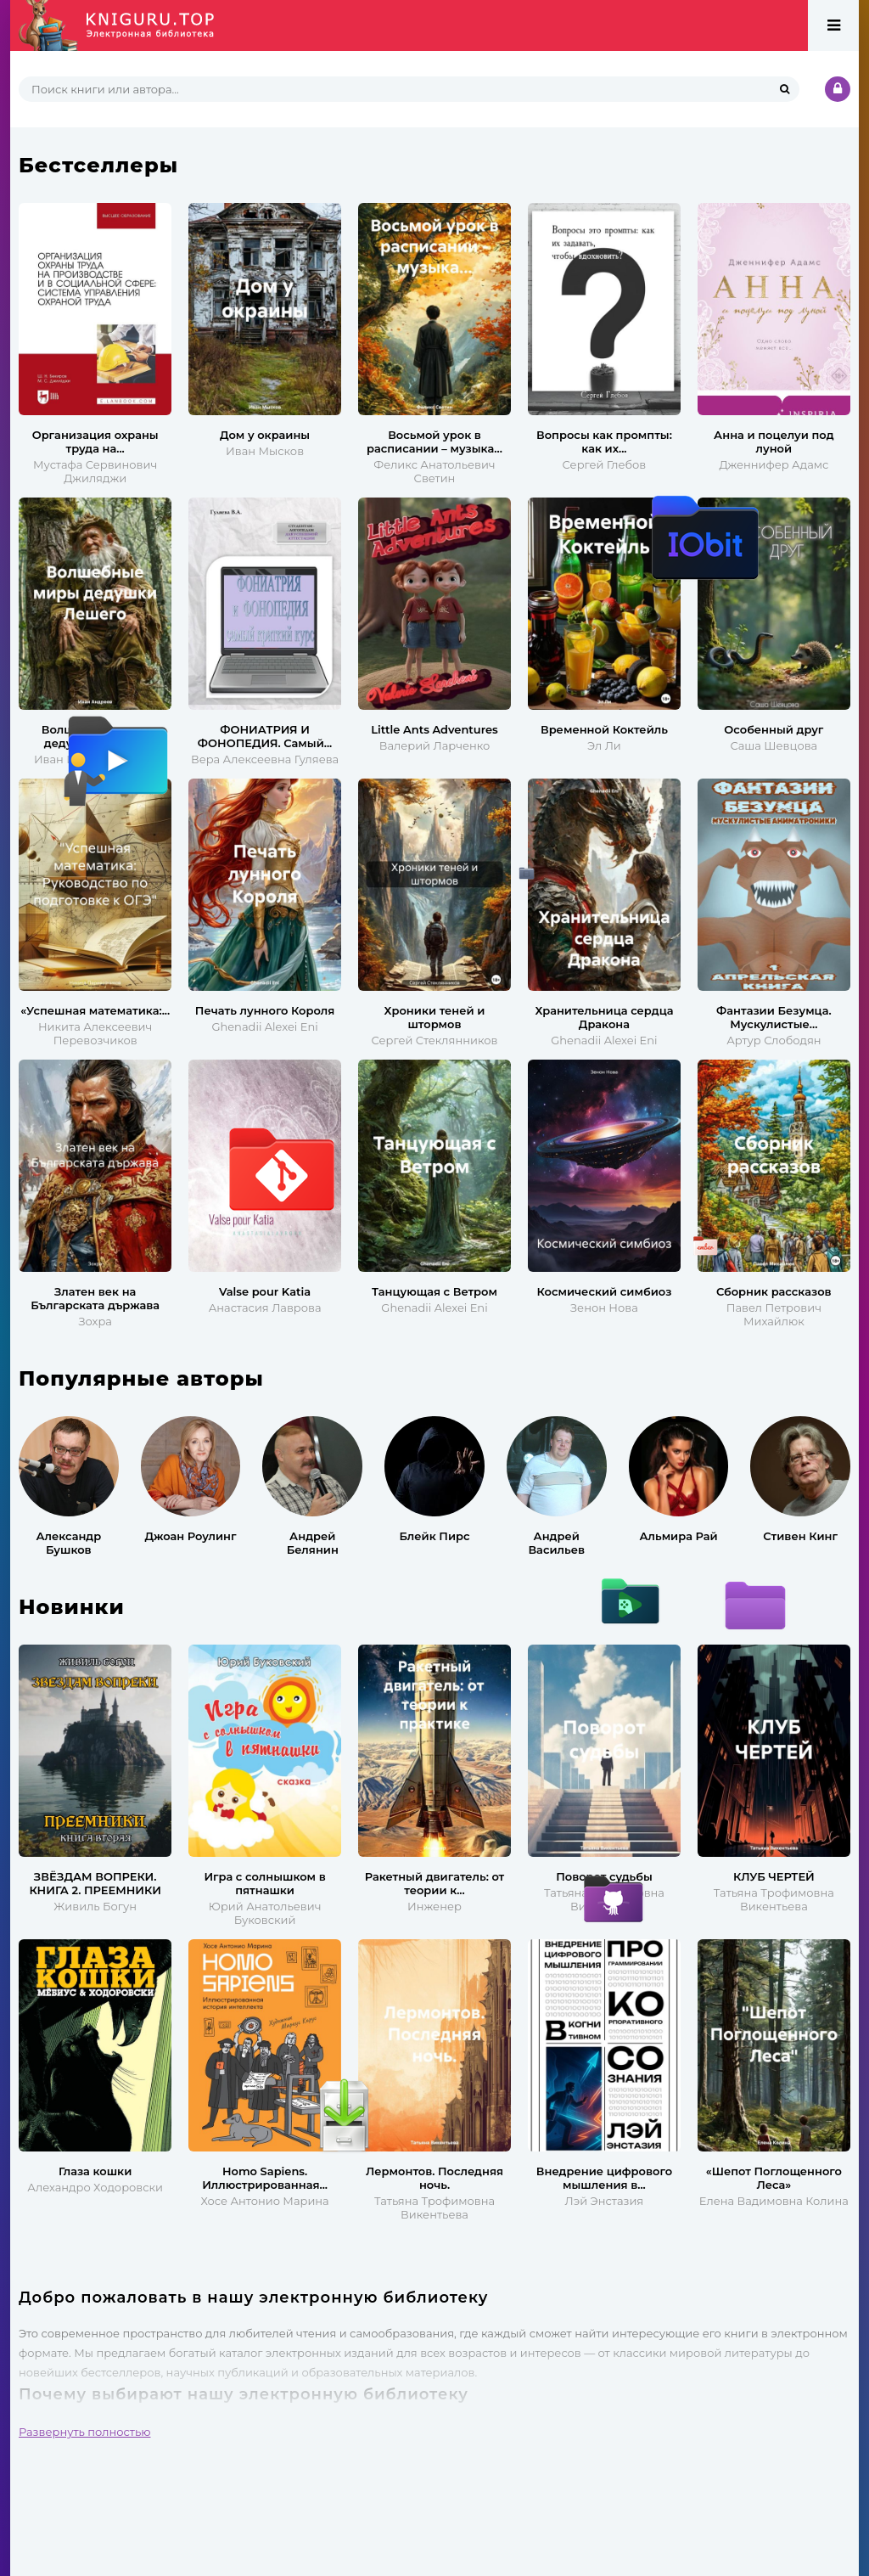 This screenshot has height=2576, width=869. Describe the element at coordinates (755, 1606) in the screenshot. I see `open folder containing files` at that location.